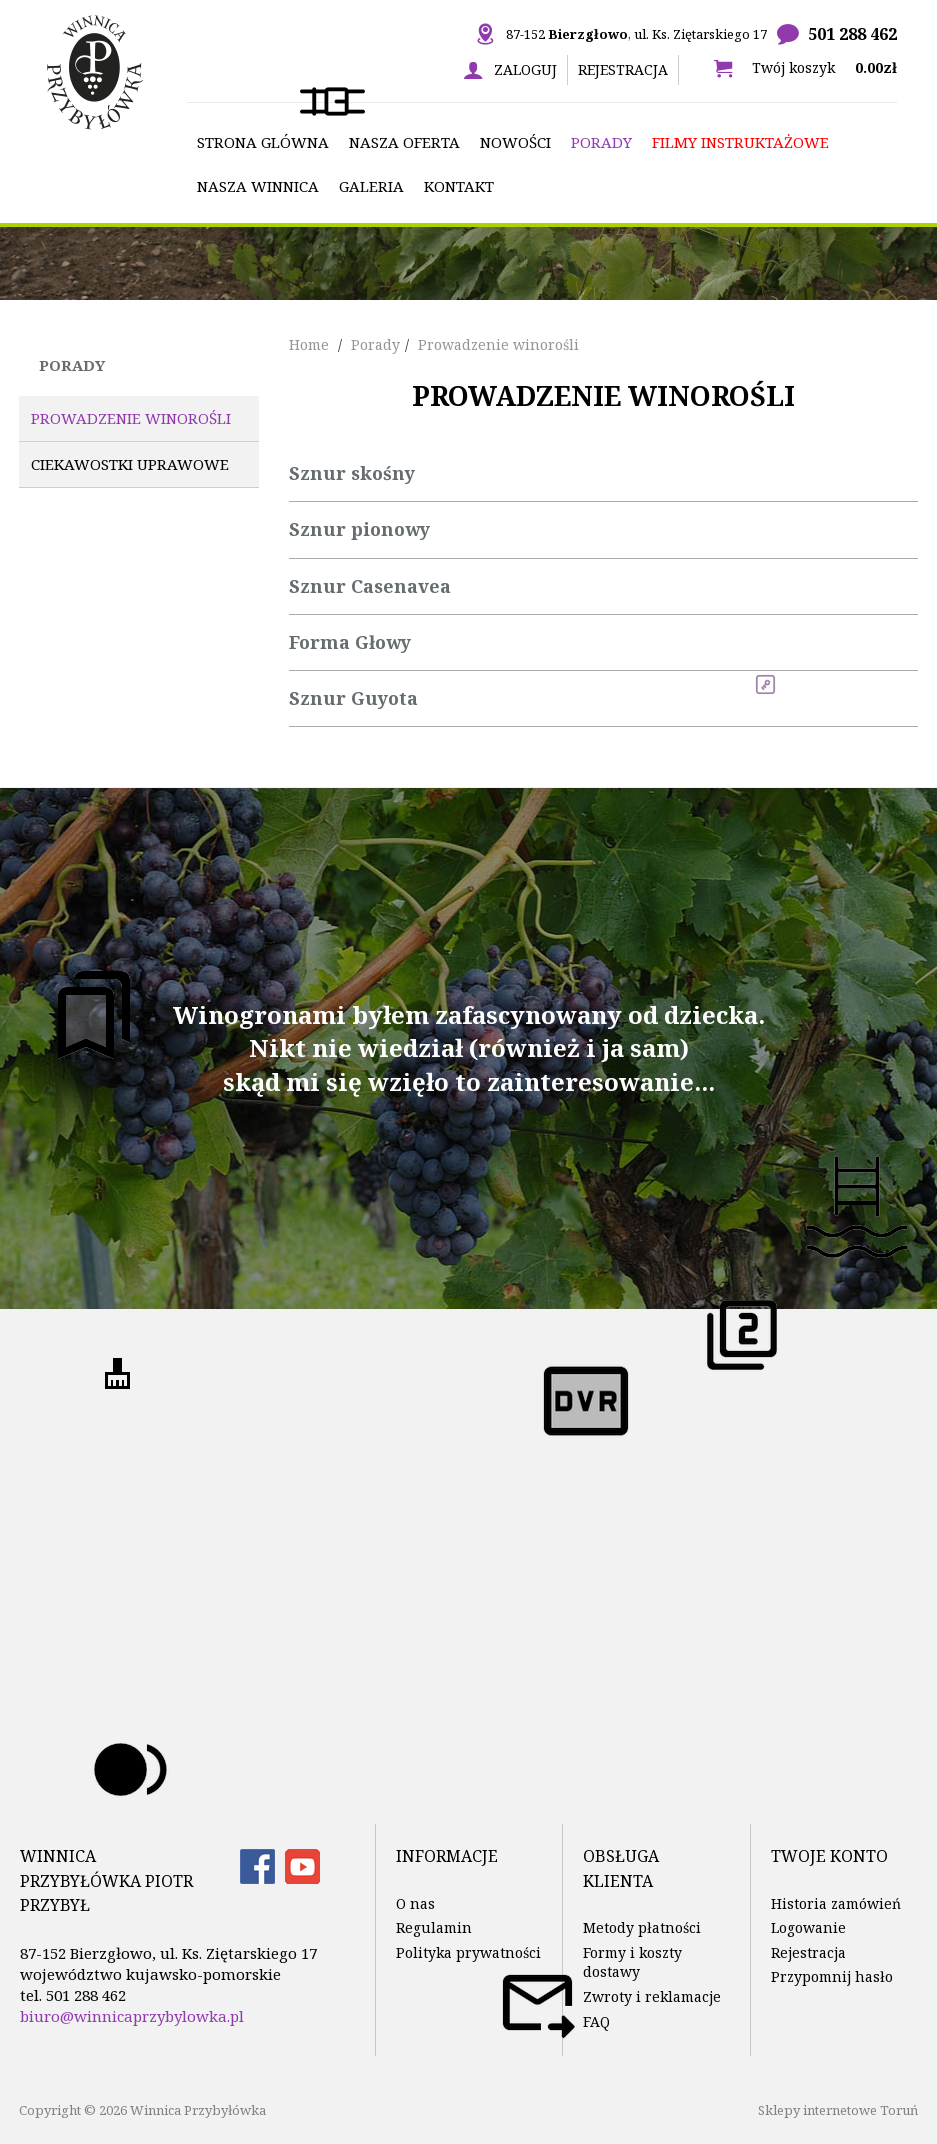 The height and width of the screenshot is (2144, 937). Describe the element at coordinates (130, 1769) in the screenshot. I see `indicates active recording or live broadcast` at that location.